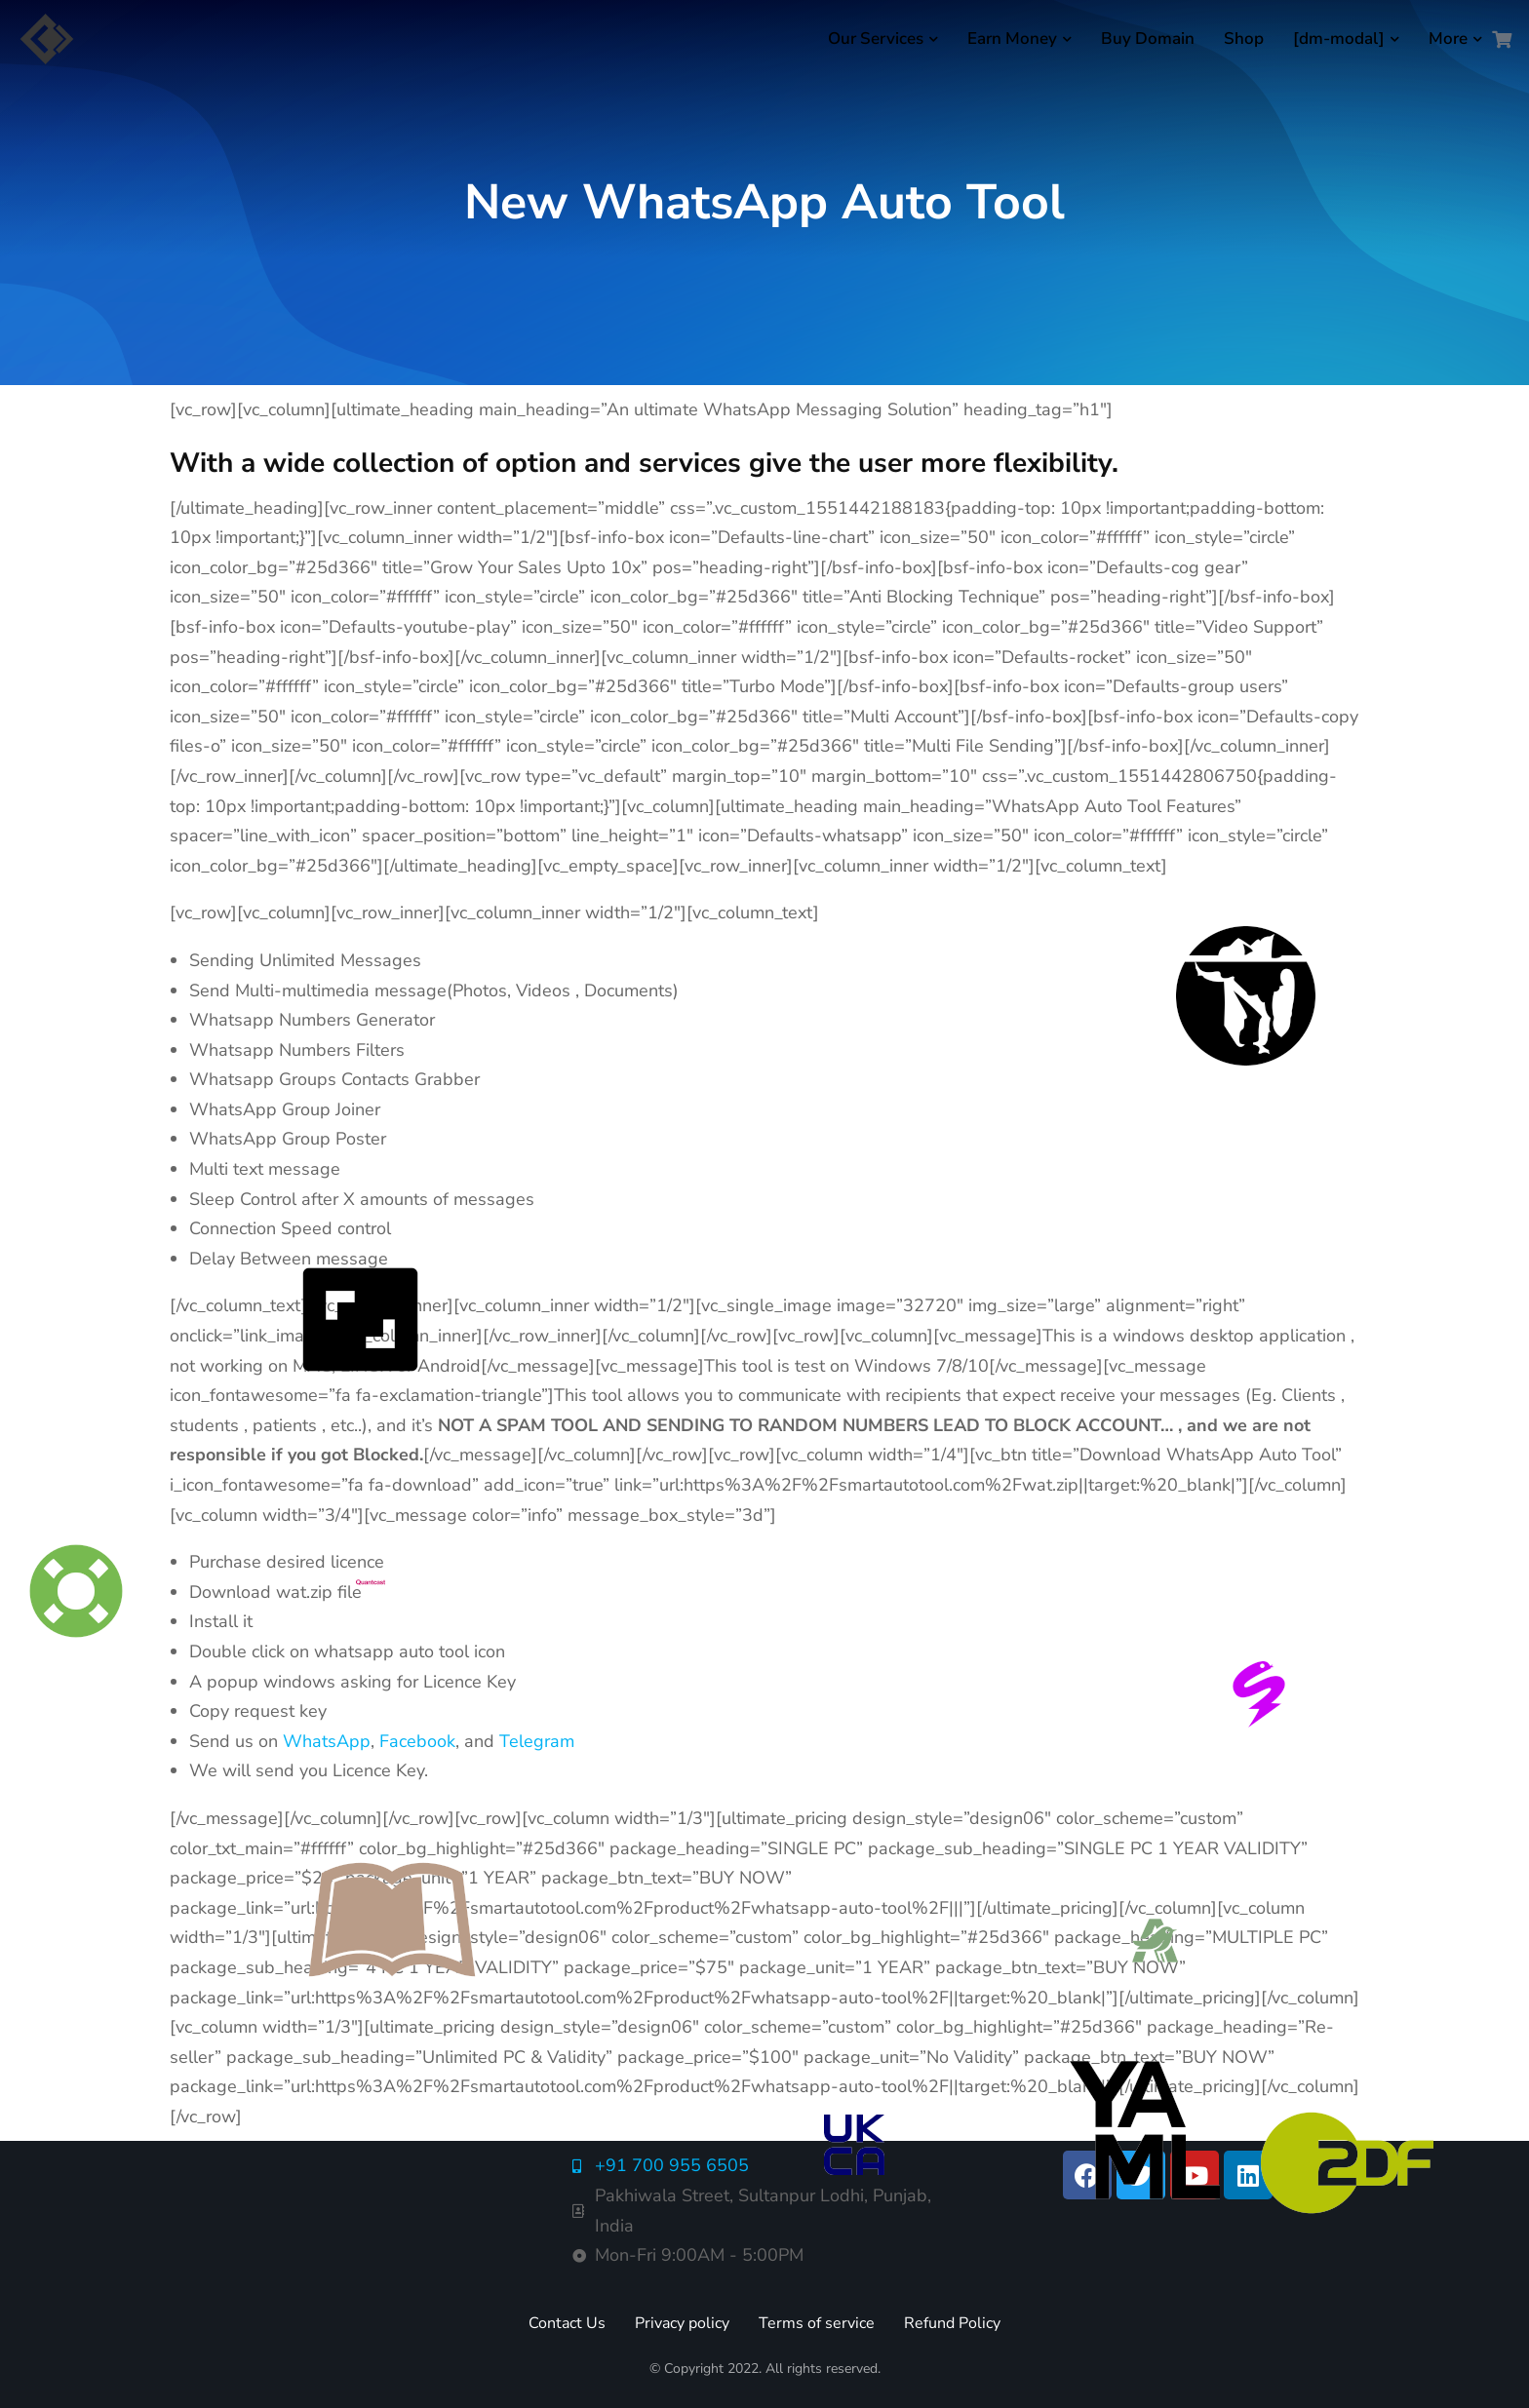 This screenshot has height=2408, width=1529. Describe the element at coordinates (76, 1591) in the screenshot. I see `access help or support` at that location.